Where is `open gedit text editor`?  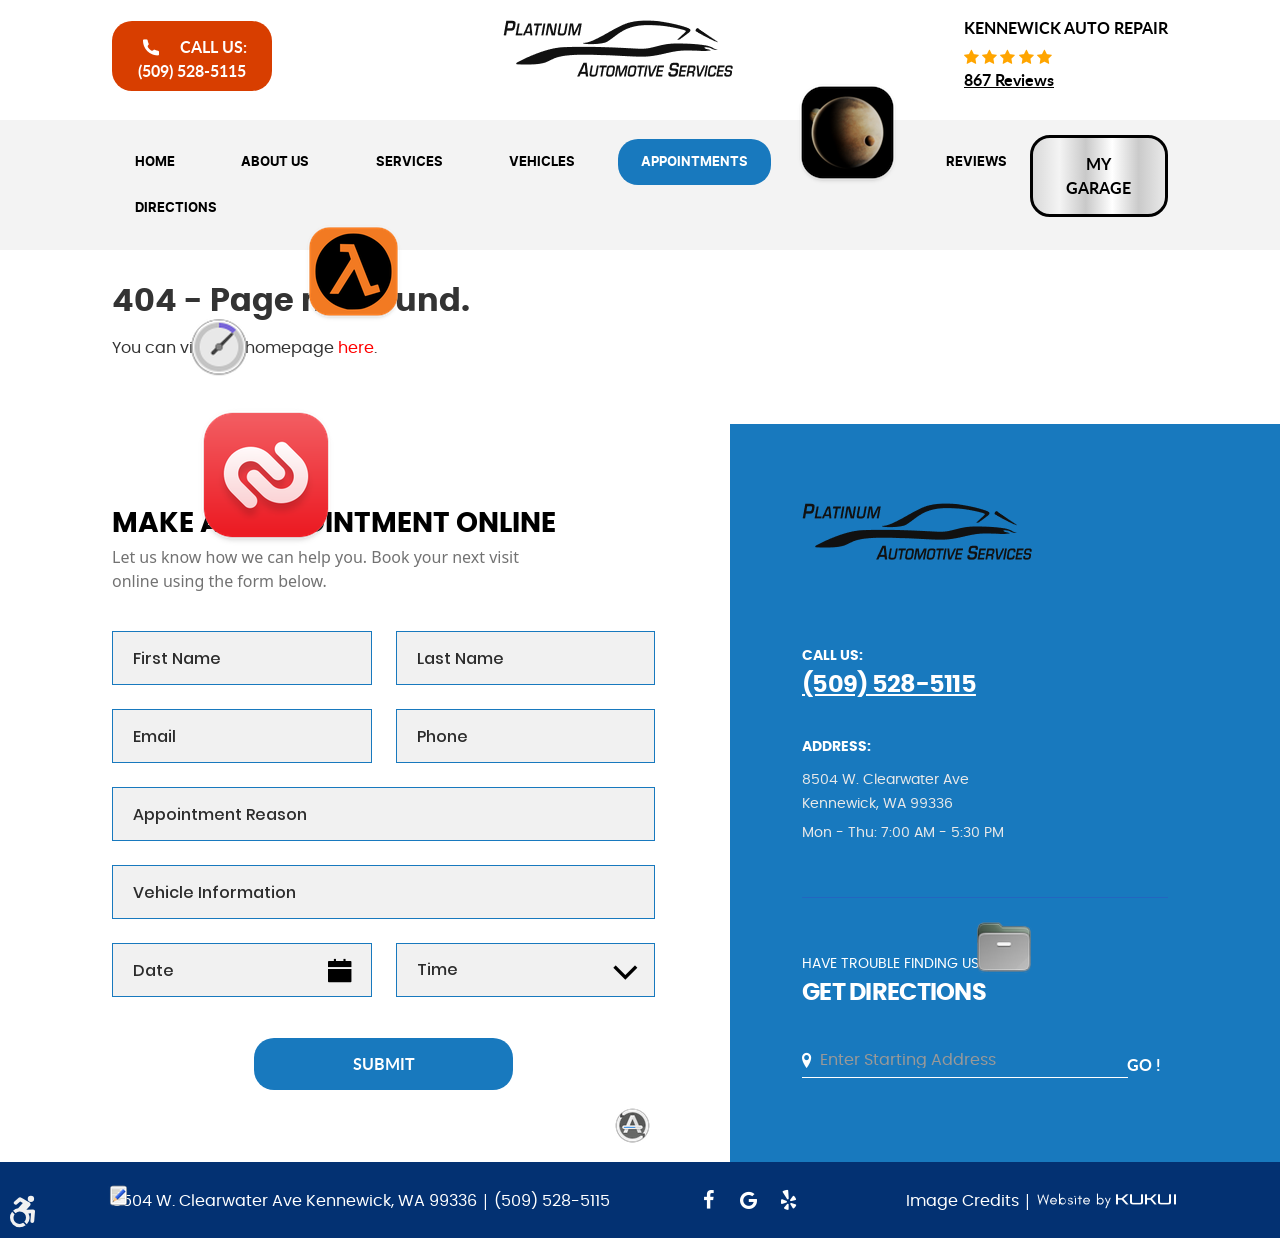 open gedit text editor is located at coordinates (118, 1195).